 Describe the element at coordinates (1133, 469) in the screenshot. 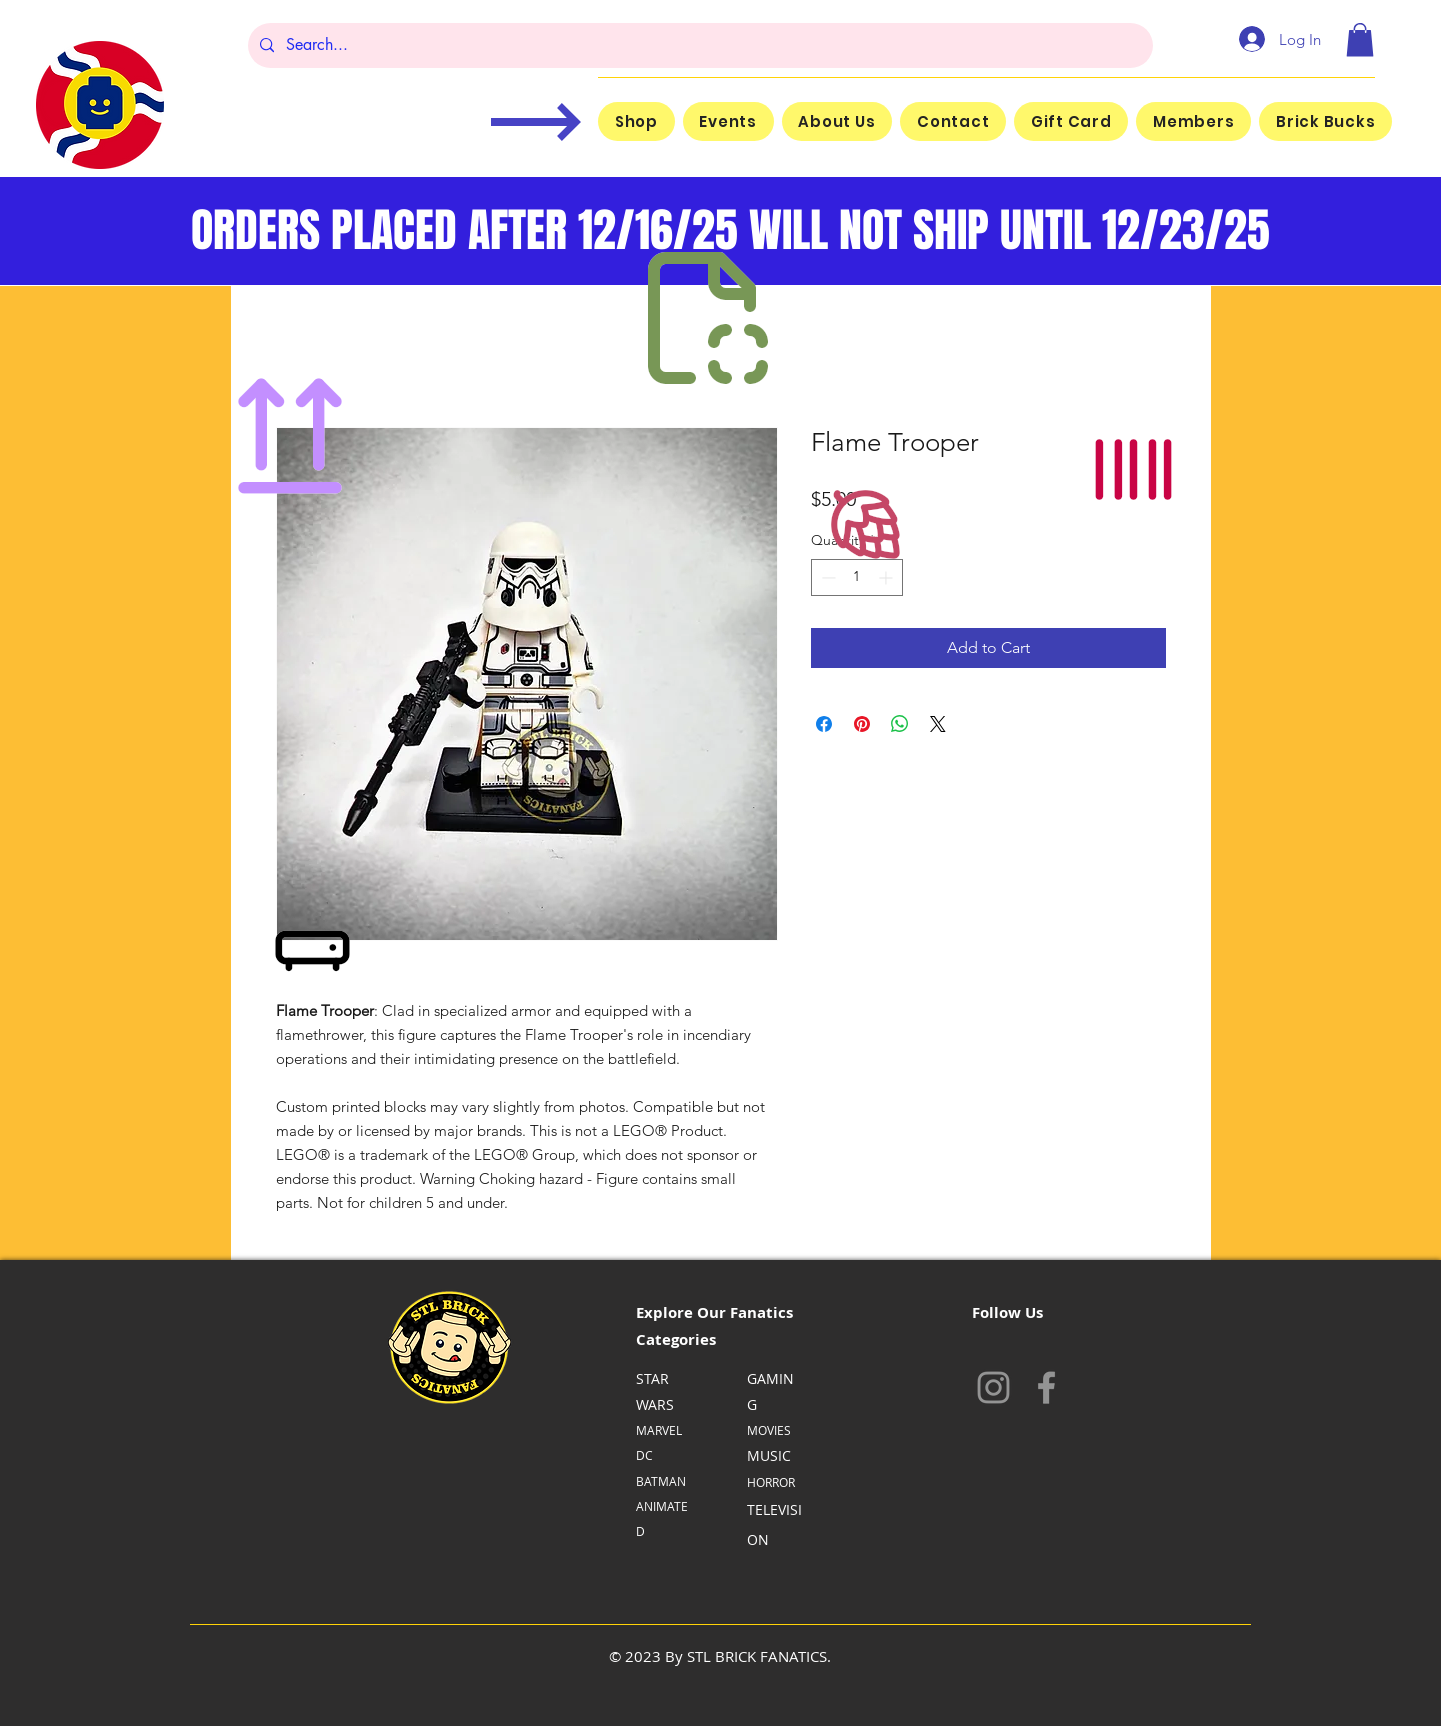

I see `scan a barcode` at that location.